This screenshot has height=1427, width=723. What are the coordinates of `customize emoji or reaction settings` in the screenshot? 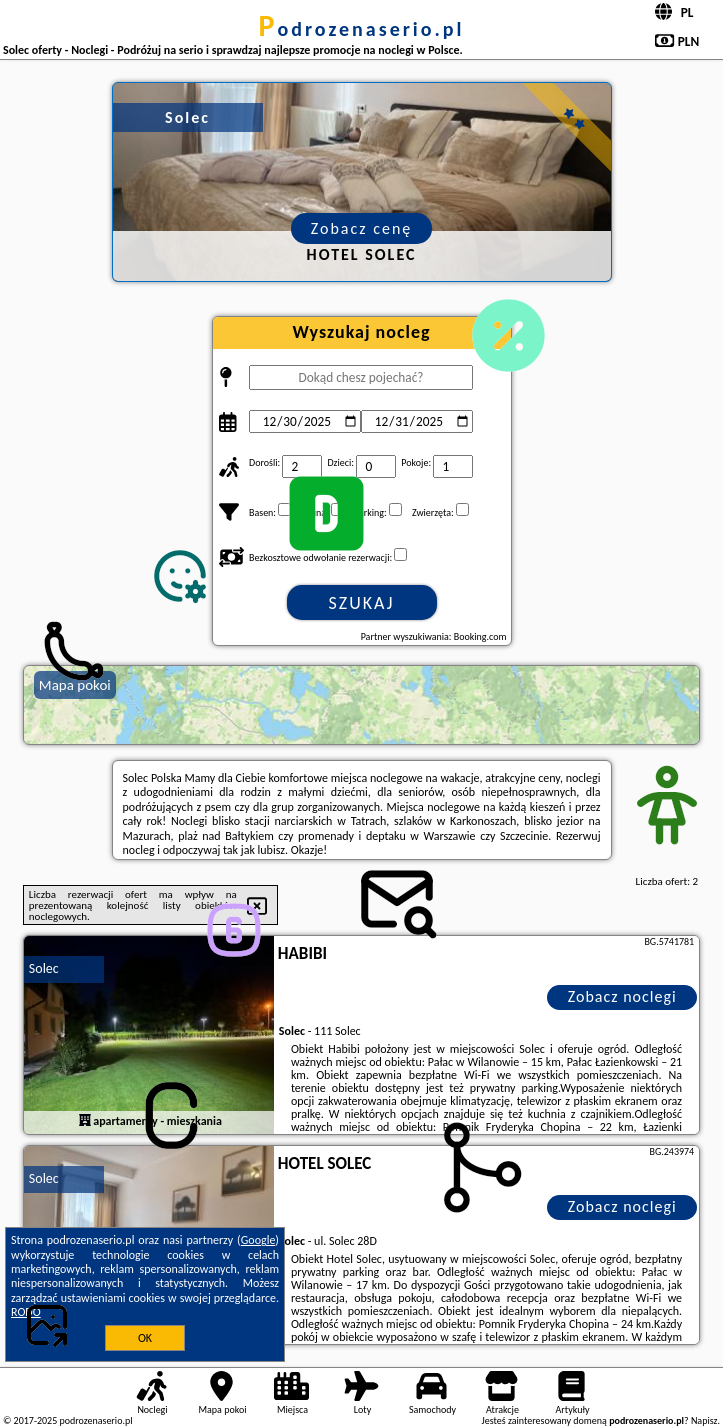 It's located at (180, 576).